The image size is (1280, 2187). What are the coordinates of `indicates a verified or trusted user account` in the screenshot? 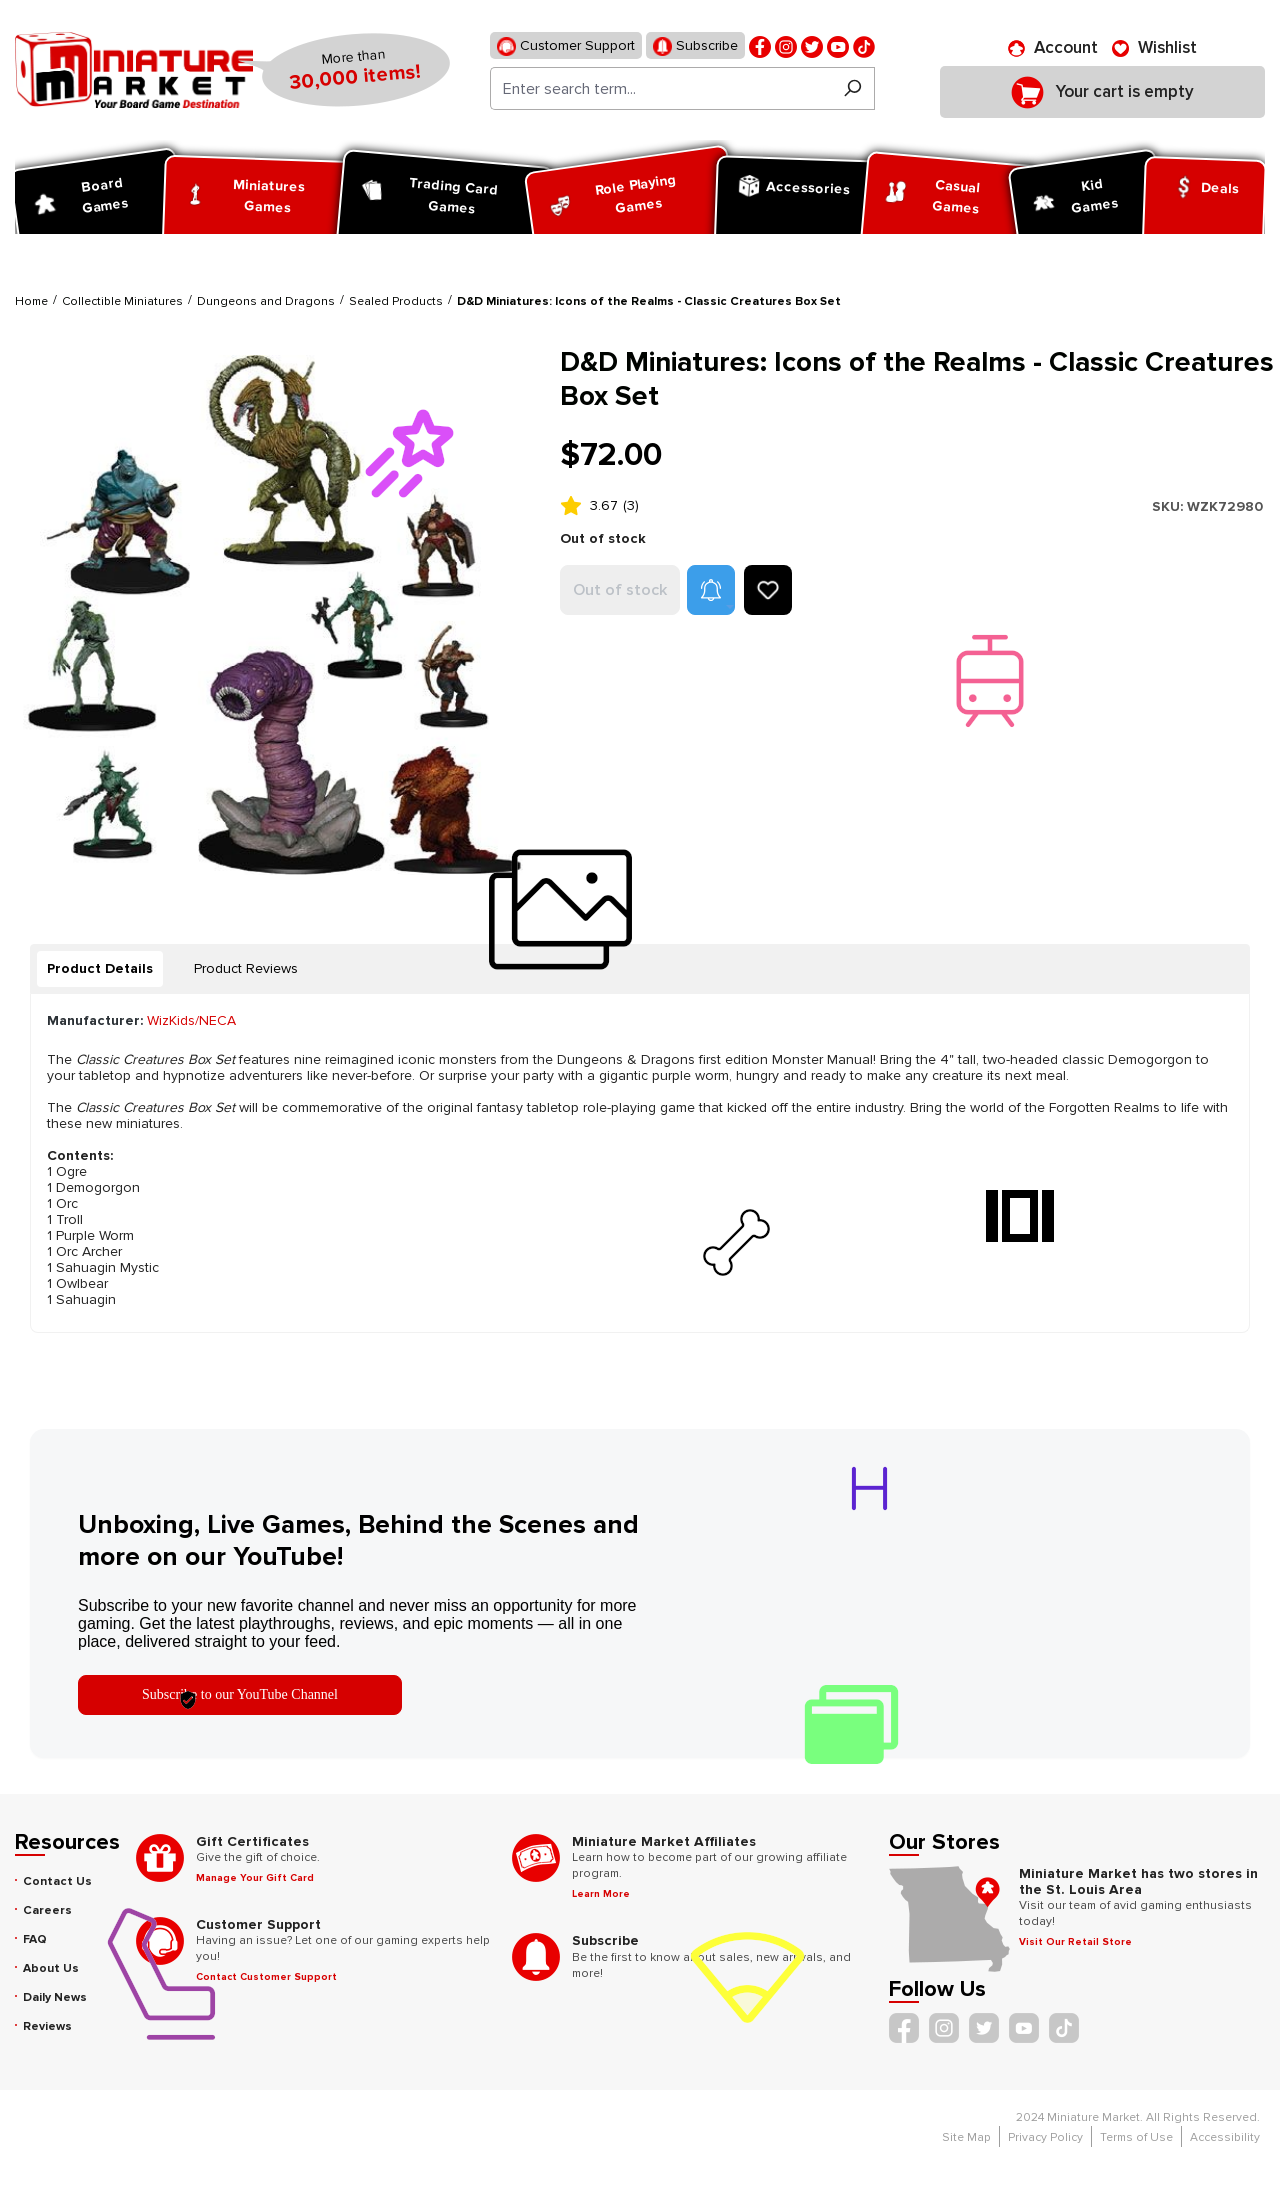 It's located at (188, 1700).